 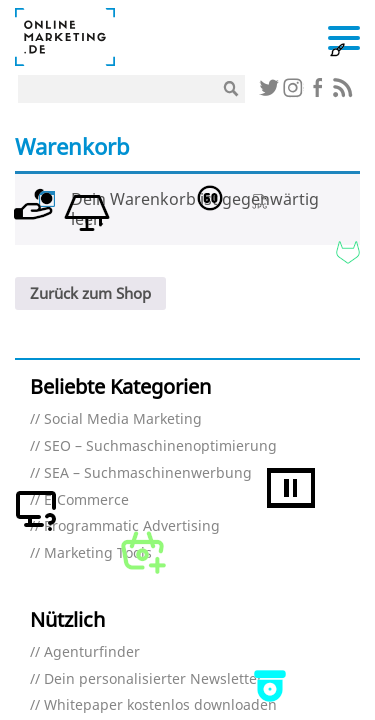 What do you see at coordinates (142, 550) in the screenshot?
I see `add item to shopping basket` at bounding box center [142, 550].